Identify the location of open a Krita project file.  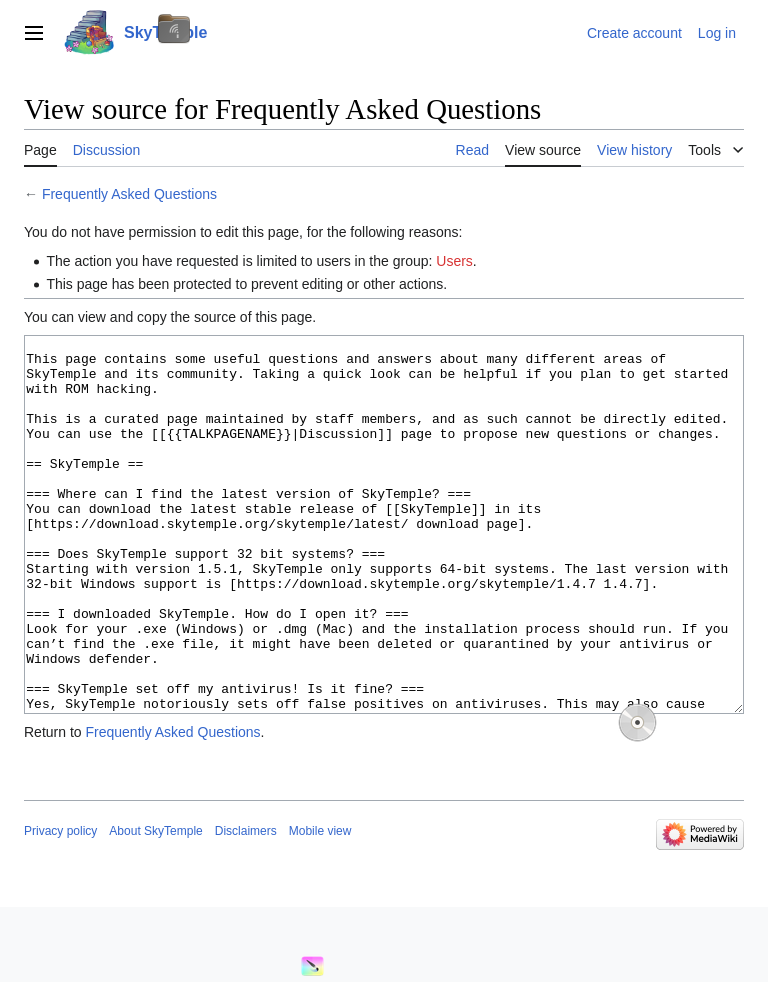
(312, 965).